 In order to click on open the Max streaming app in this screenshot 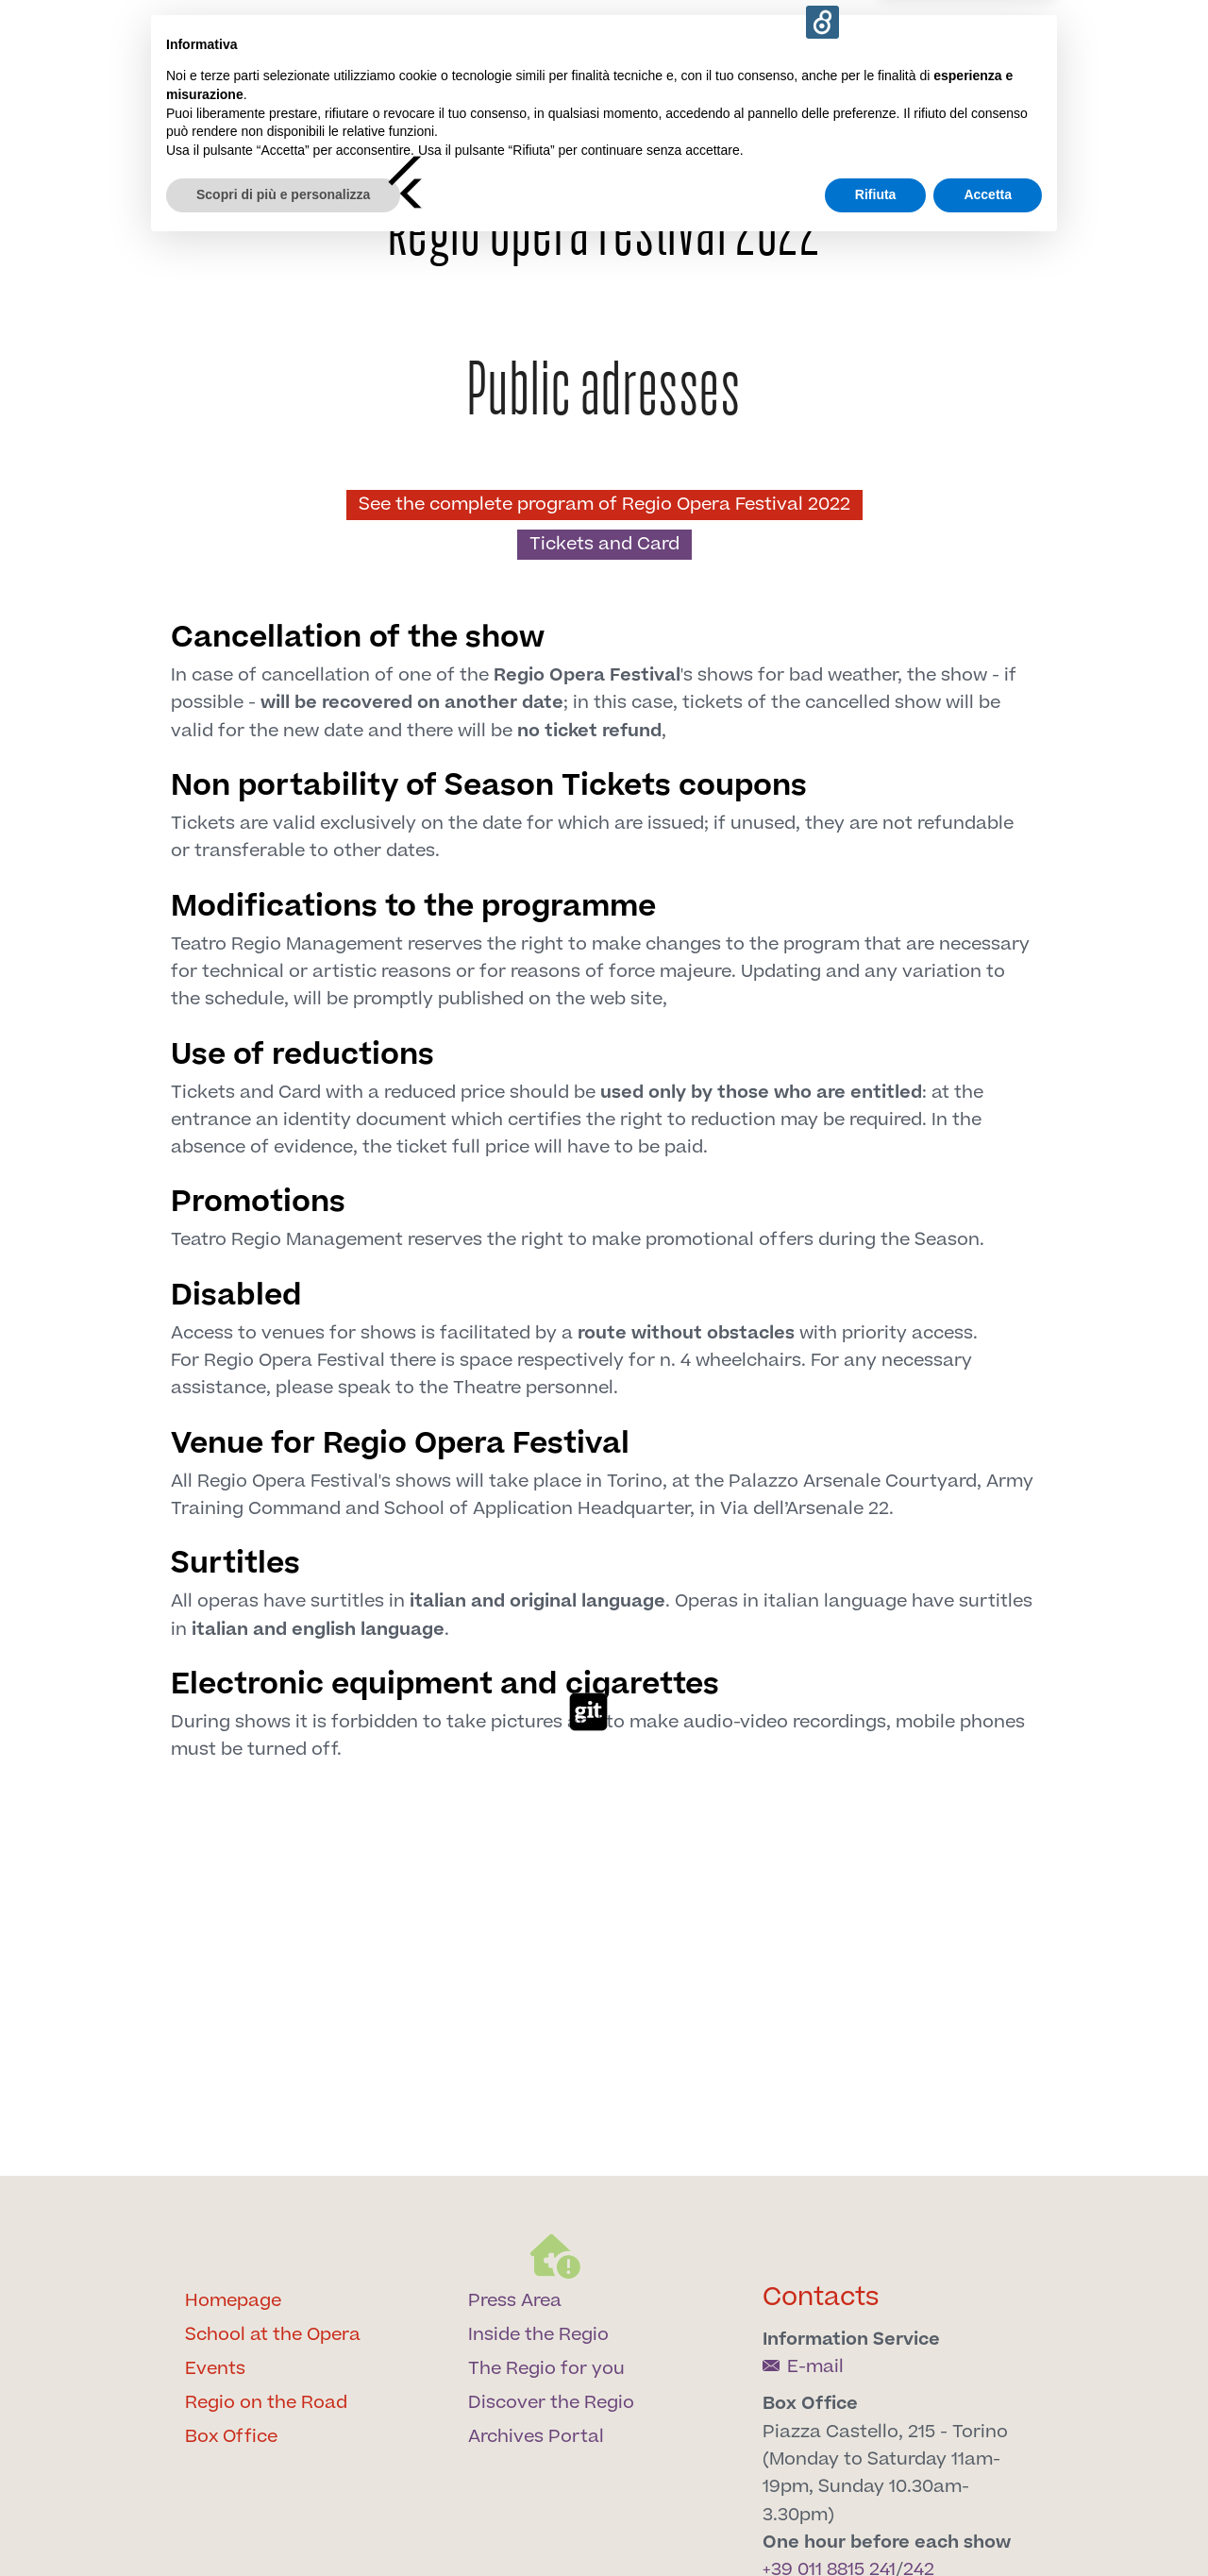, I will do `click(822, 22)`.